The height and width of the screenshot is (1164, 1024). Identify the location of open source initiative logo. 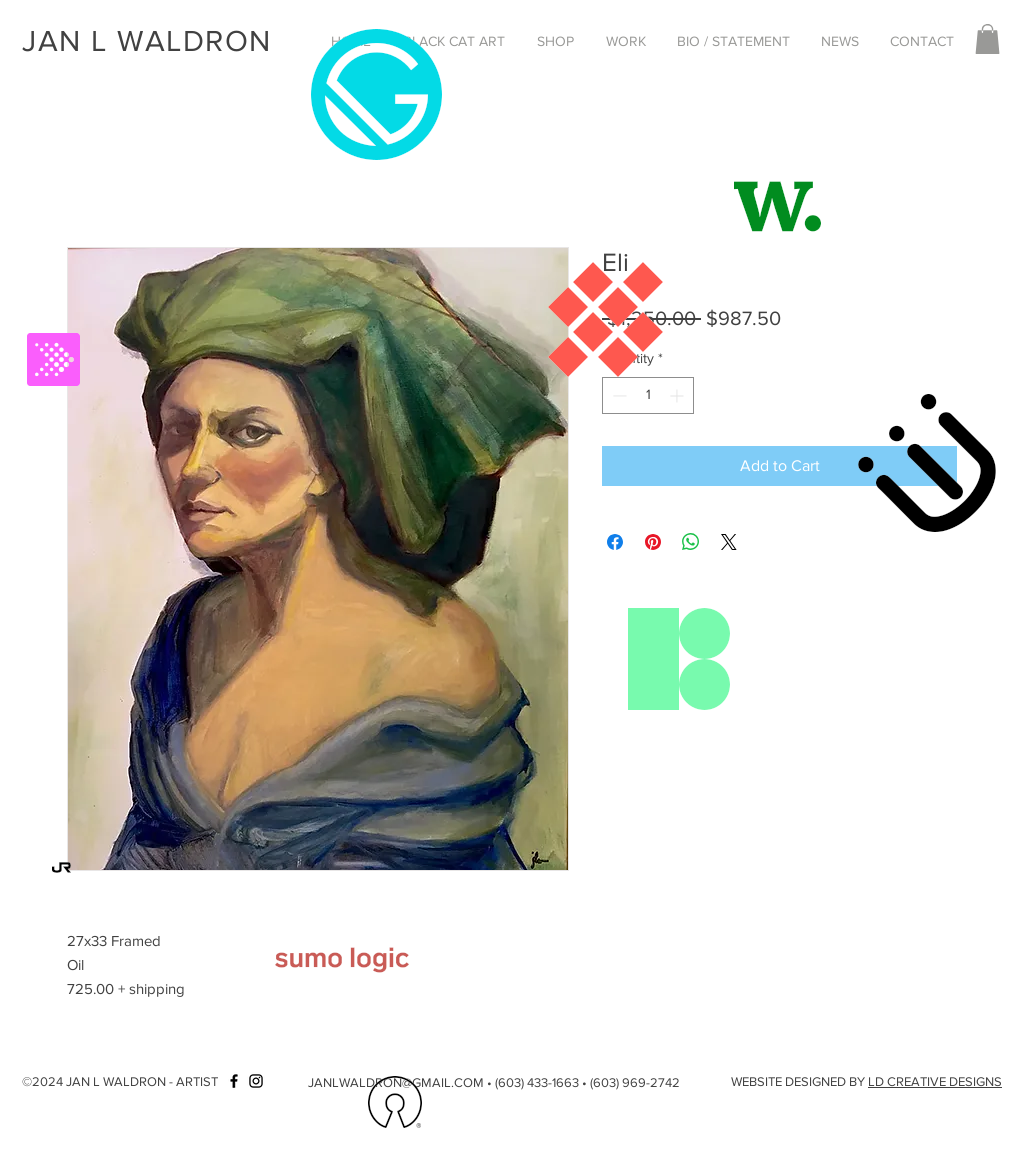
(395, 1102).